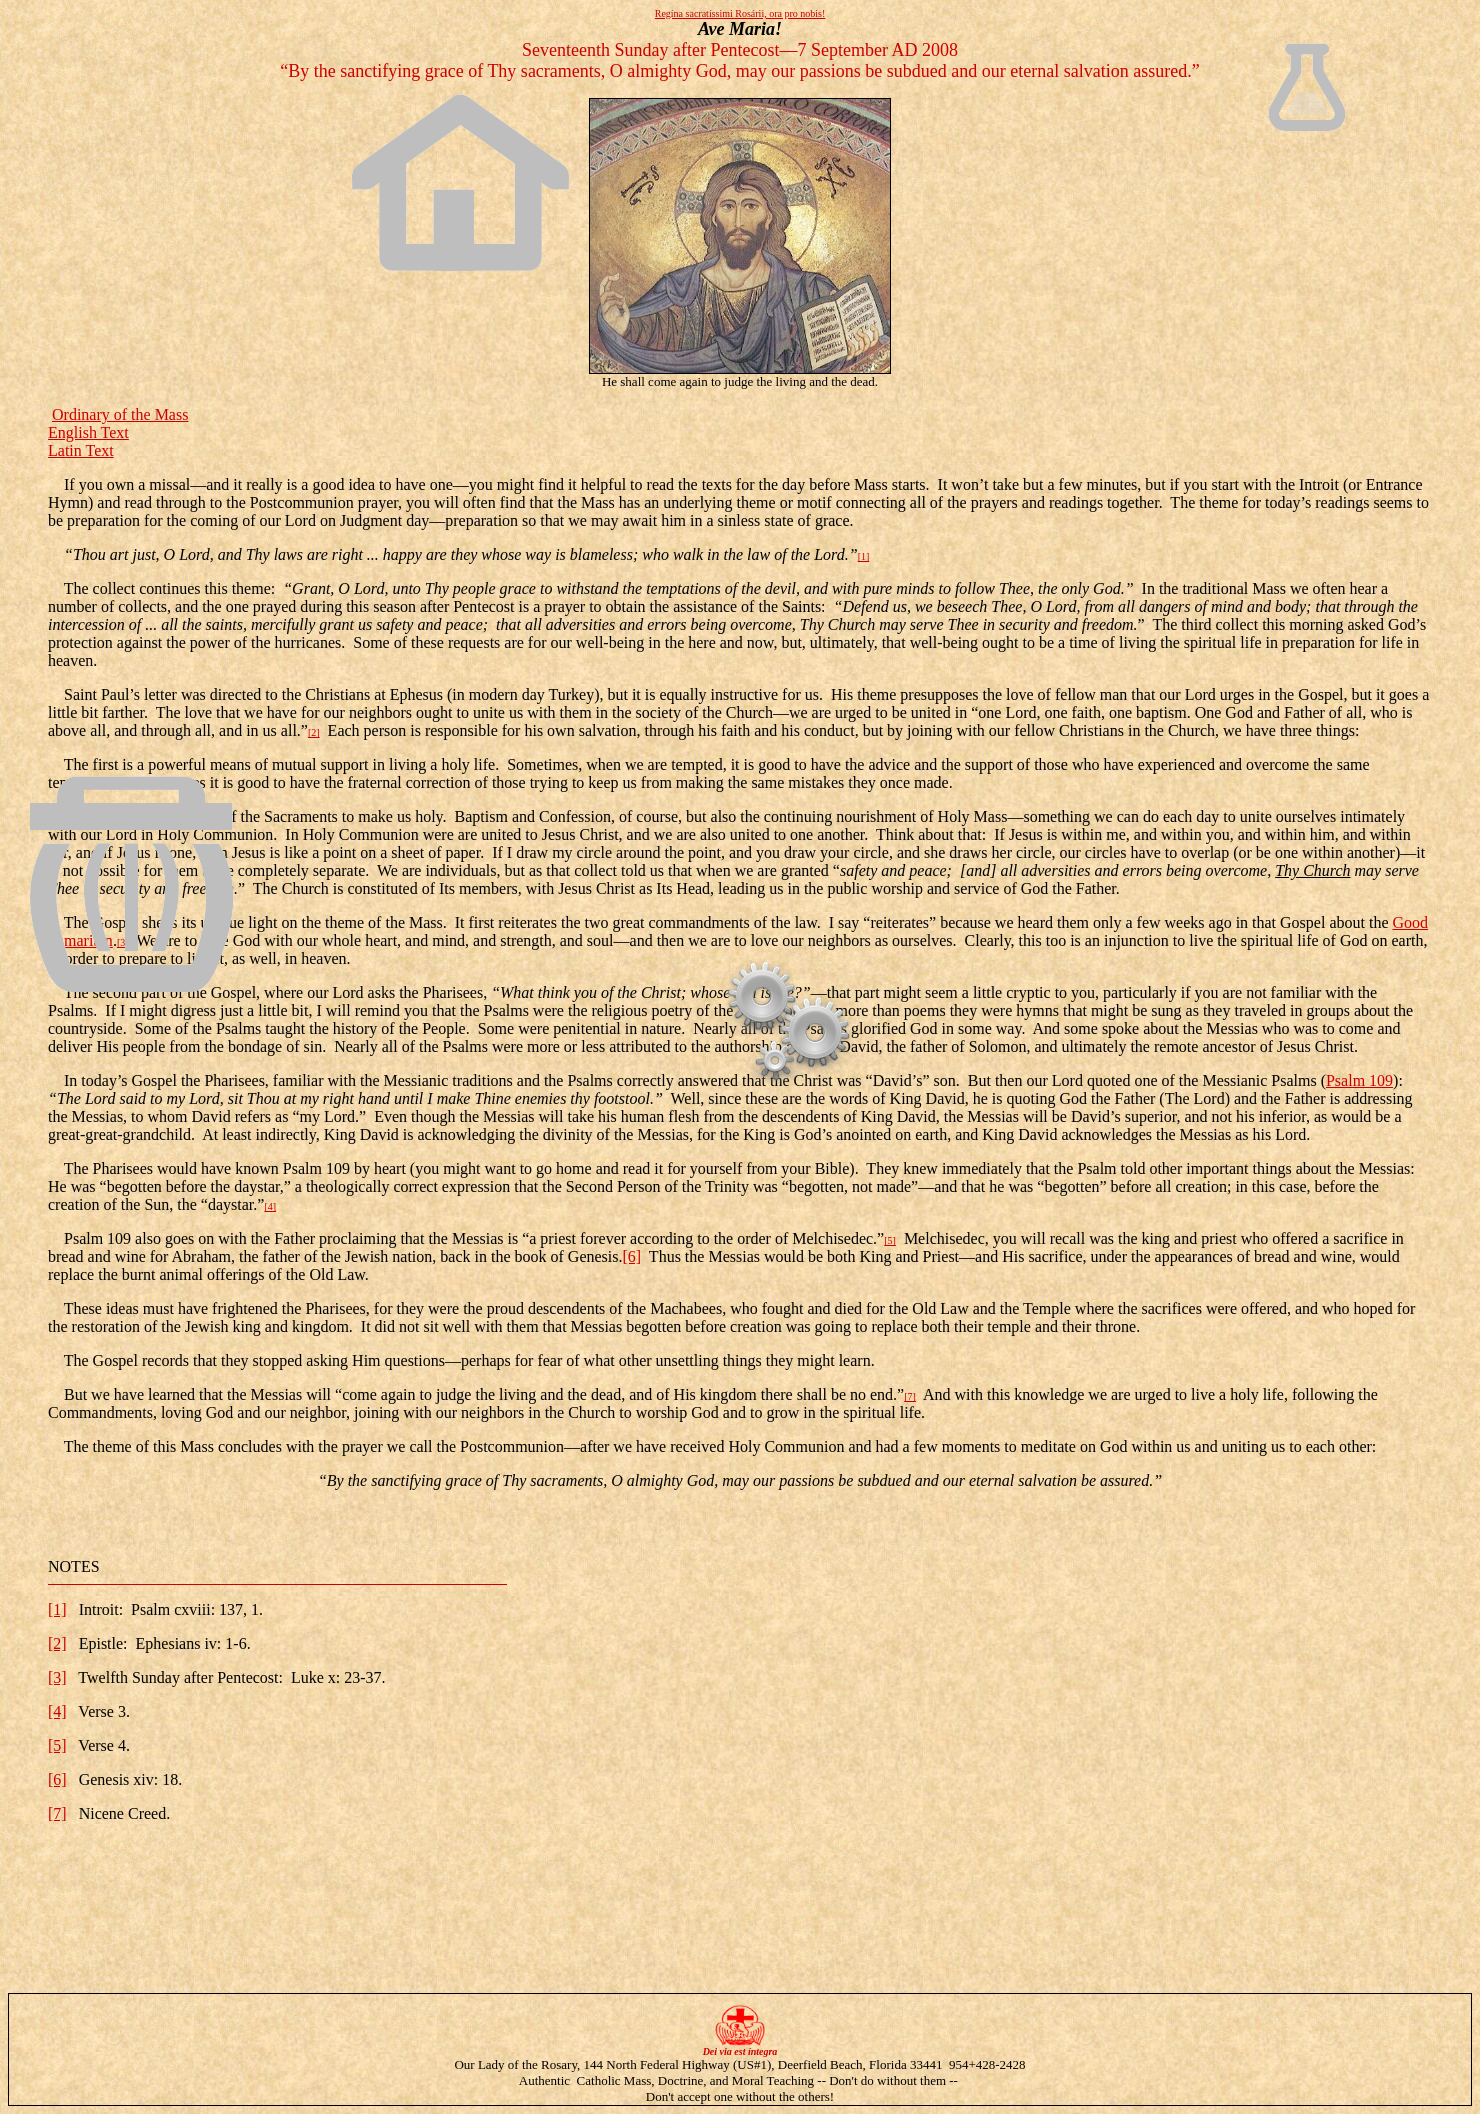 The width and height of the screenshot is (1480, 2114). What do you see at coordinates (138, 884) in the screenshot?
I see `indicates trash bin contains deleted items` at bounding box center [138, 884].